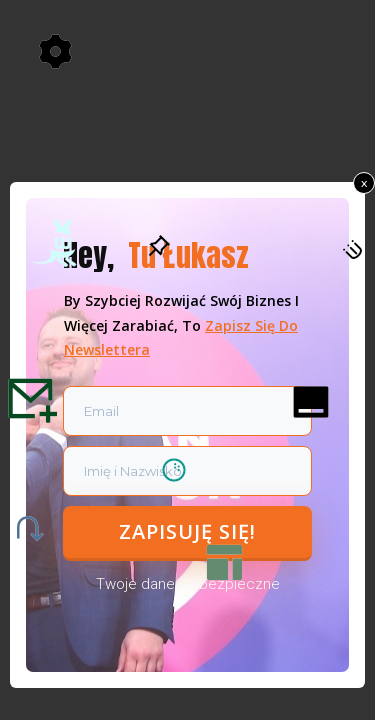 The height and width of the screenshot is (720, 375). I want to click on compose a new email, so click(30, 398).